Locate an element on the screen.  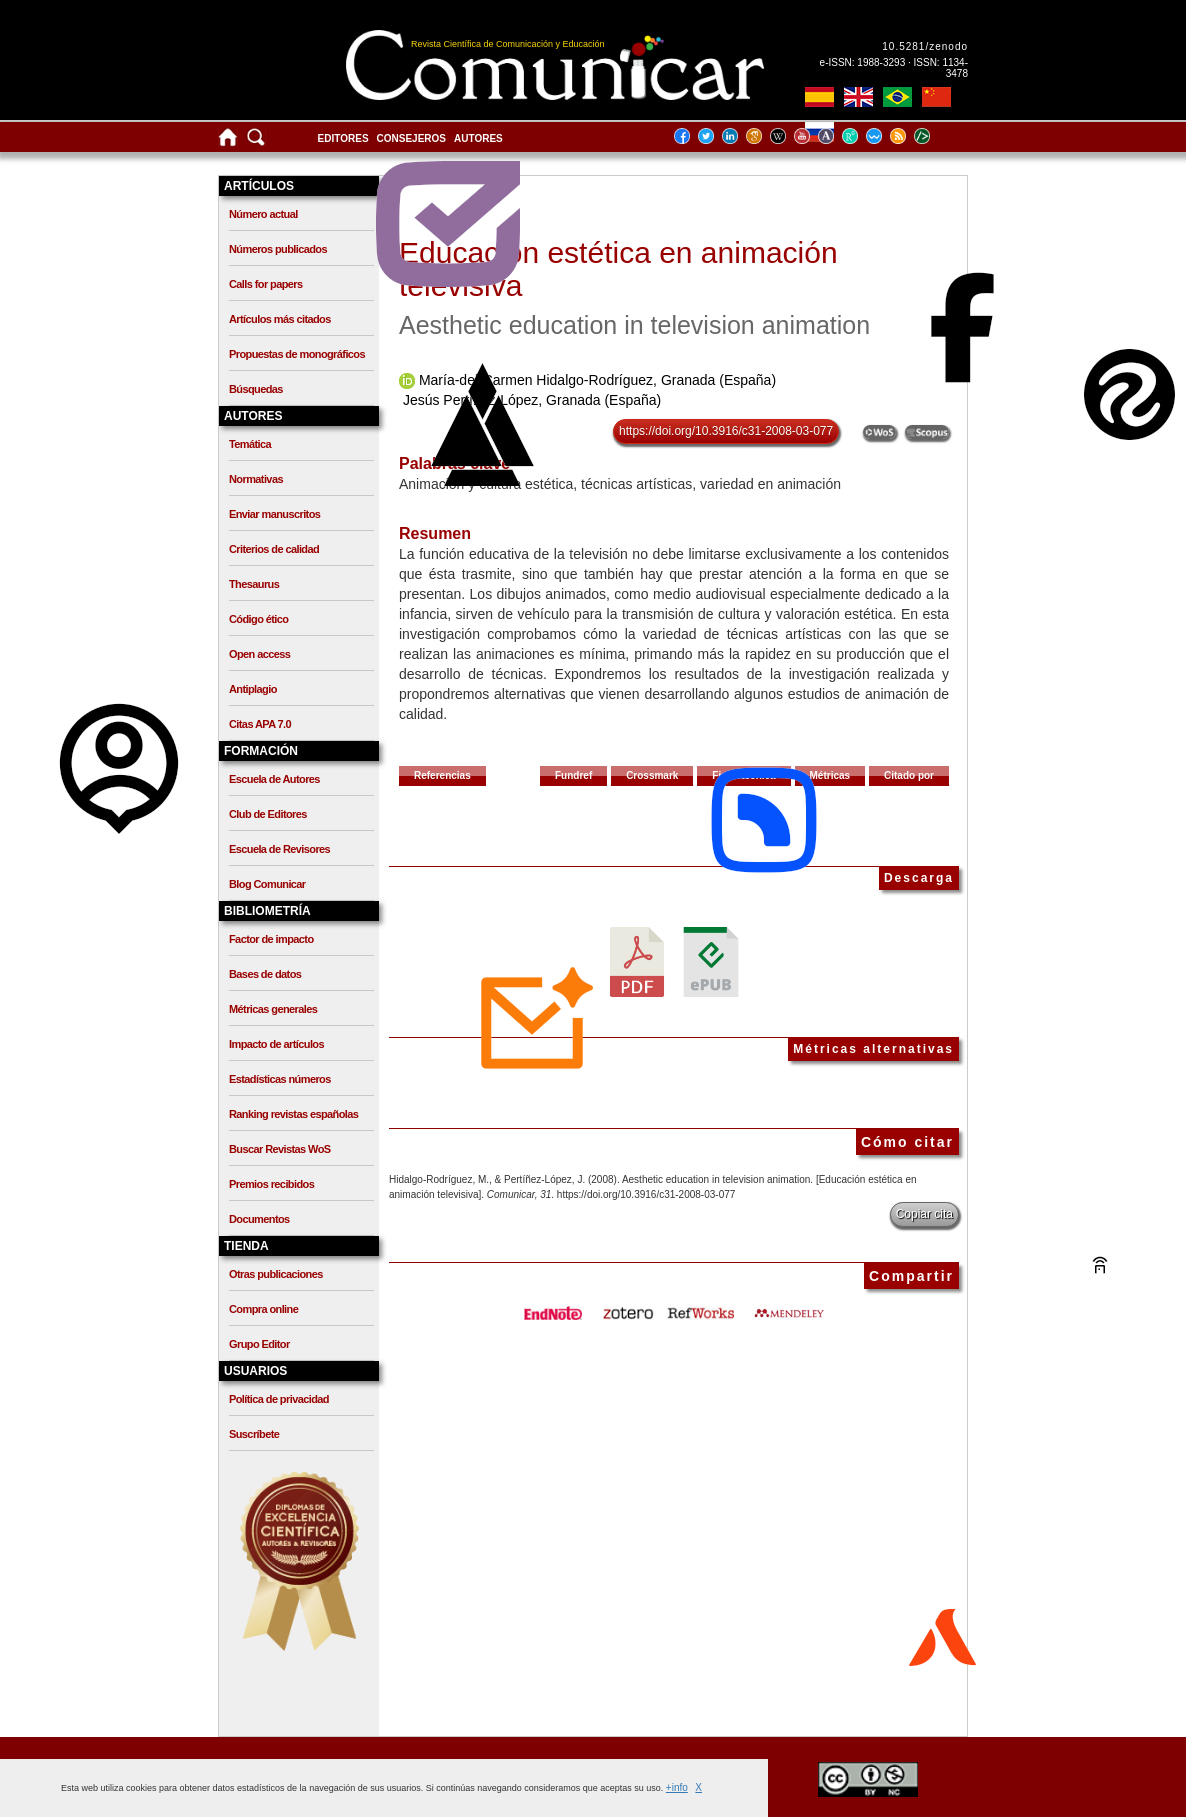
open spectrum app is located at coordinates (764, 820).